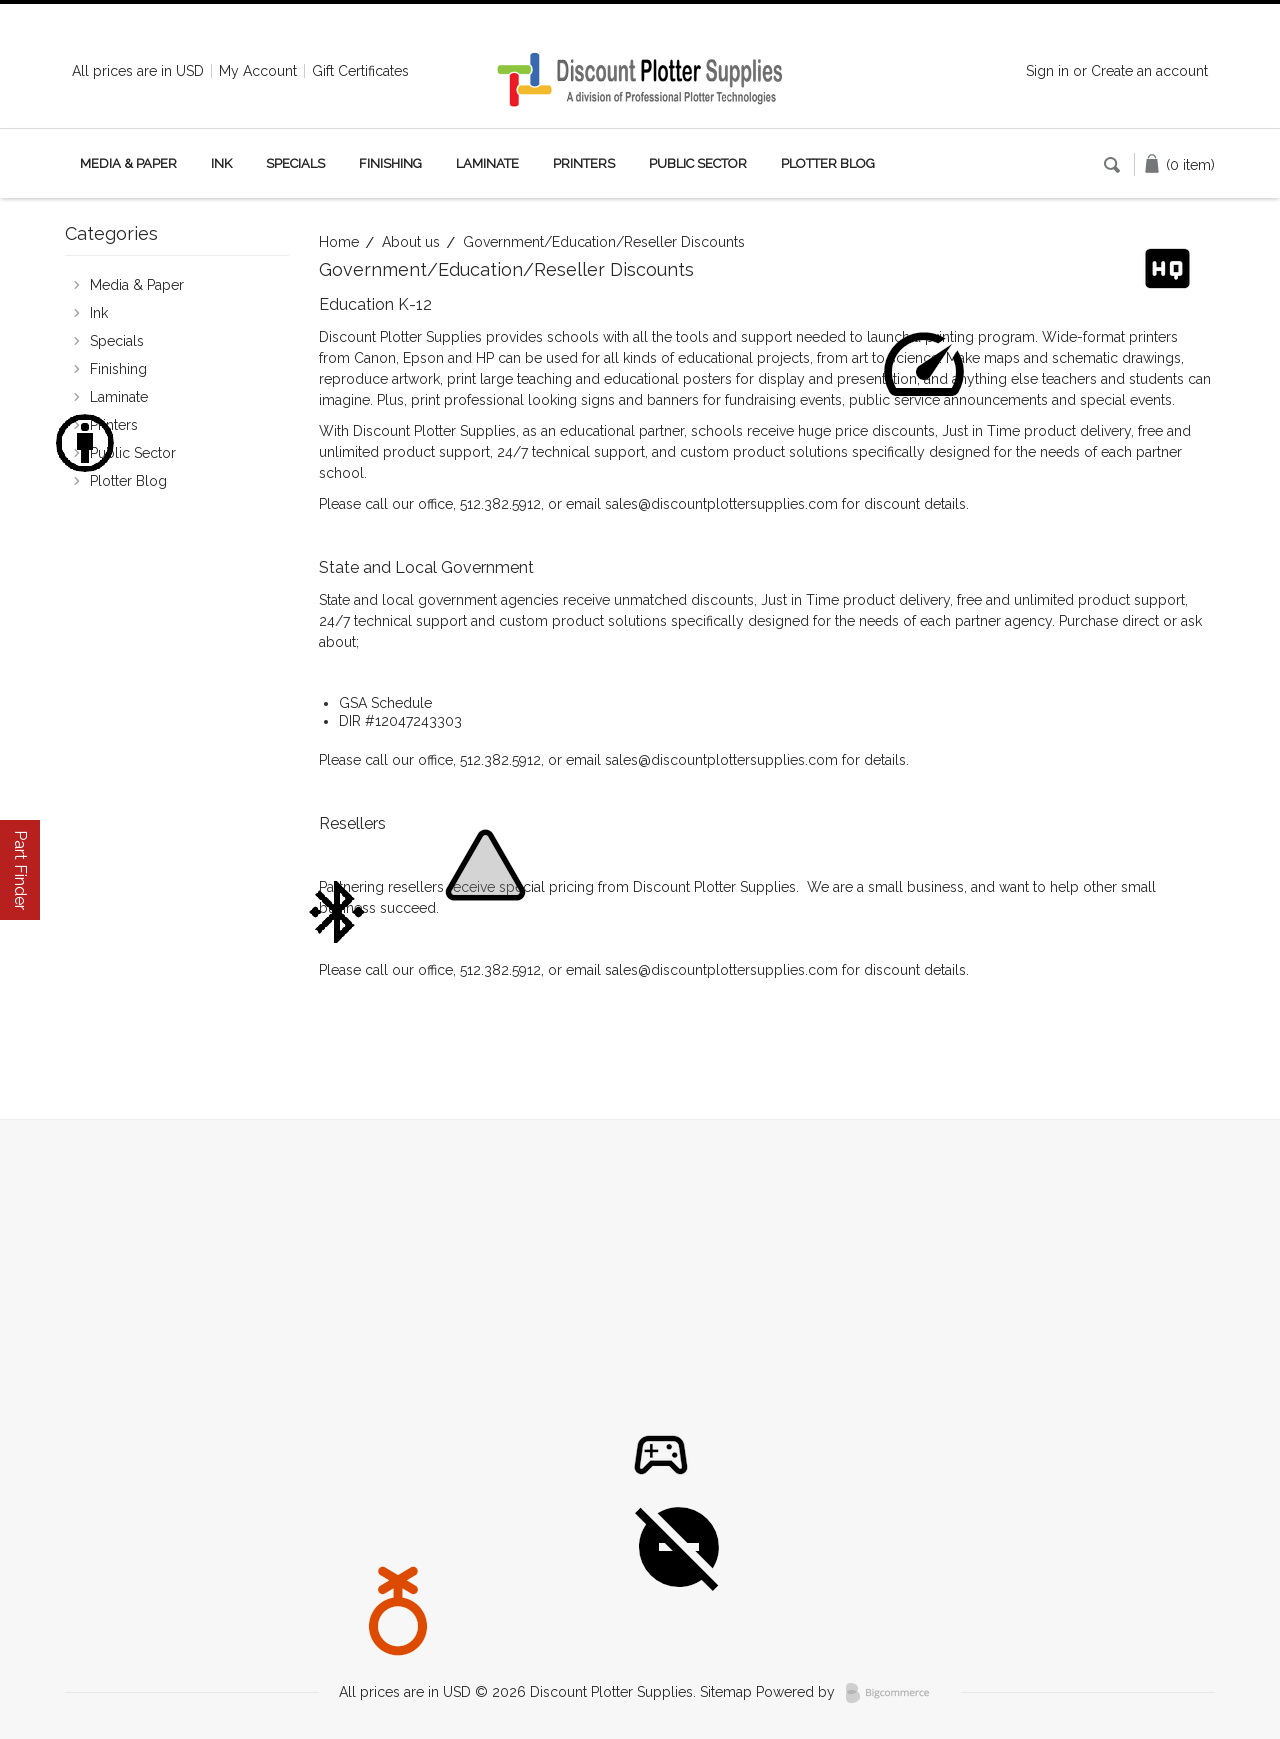 This screenshot has height=1739, width=1280. What do you see at coordinates (85, 443) in the screenshot?
I see `view attribution or credit information` at bounding box center [85, 443].